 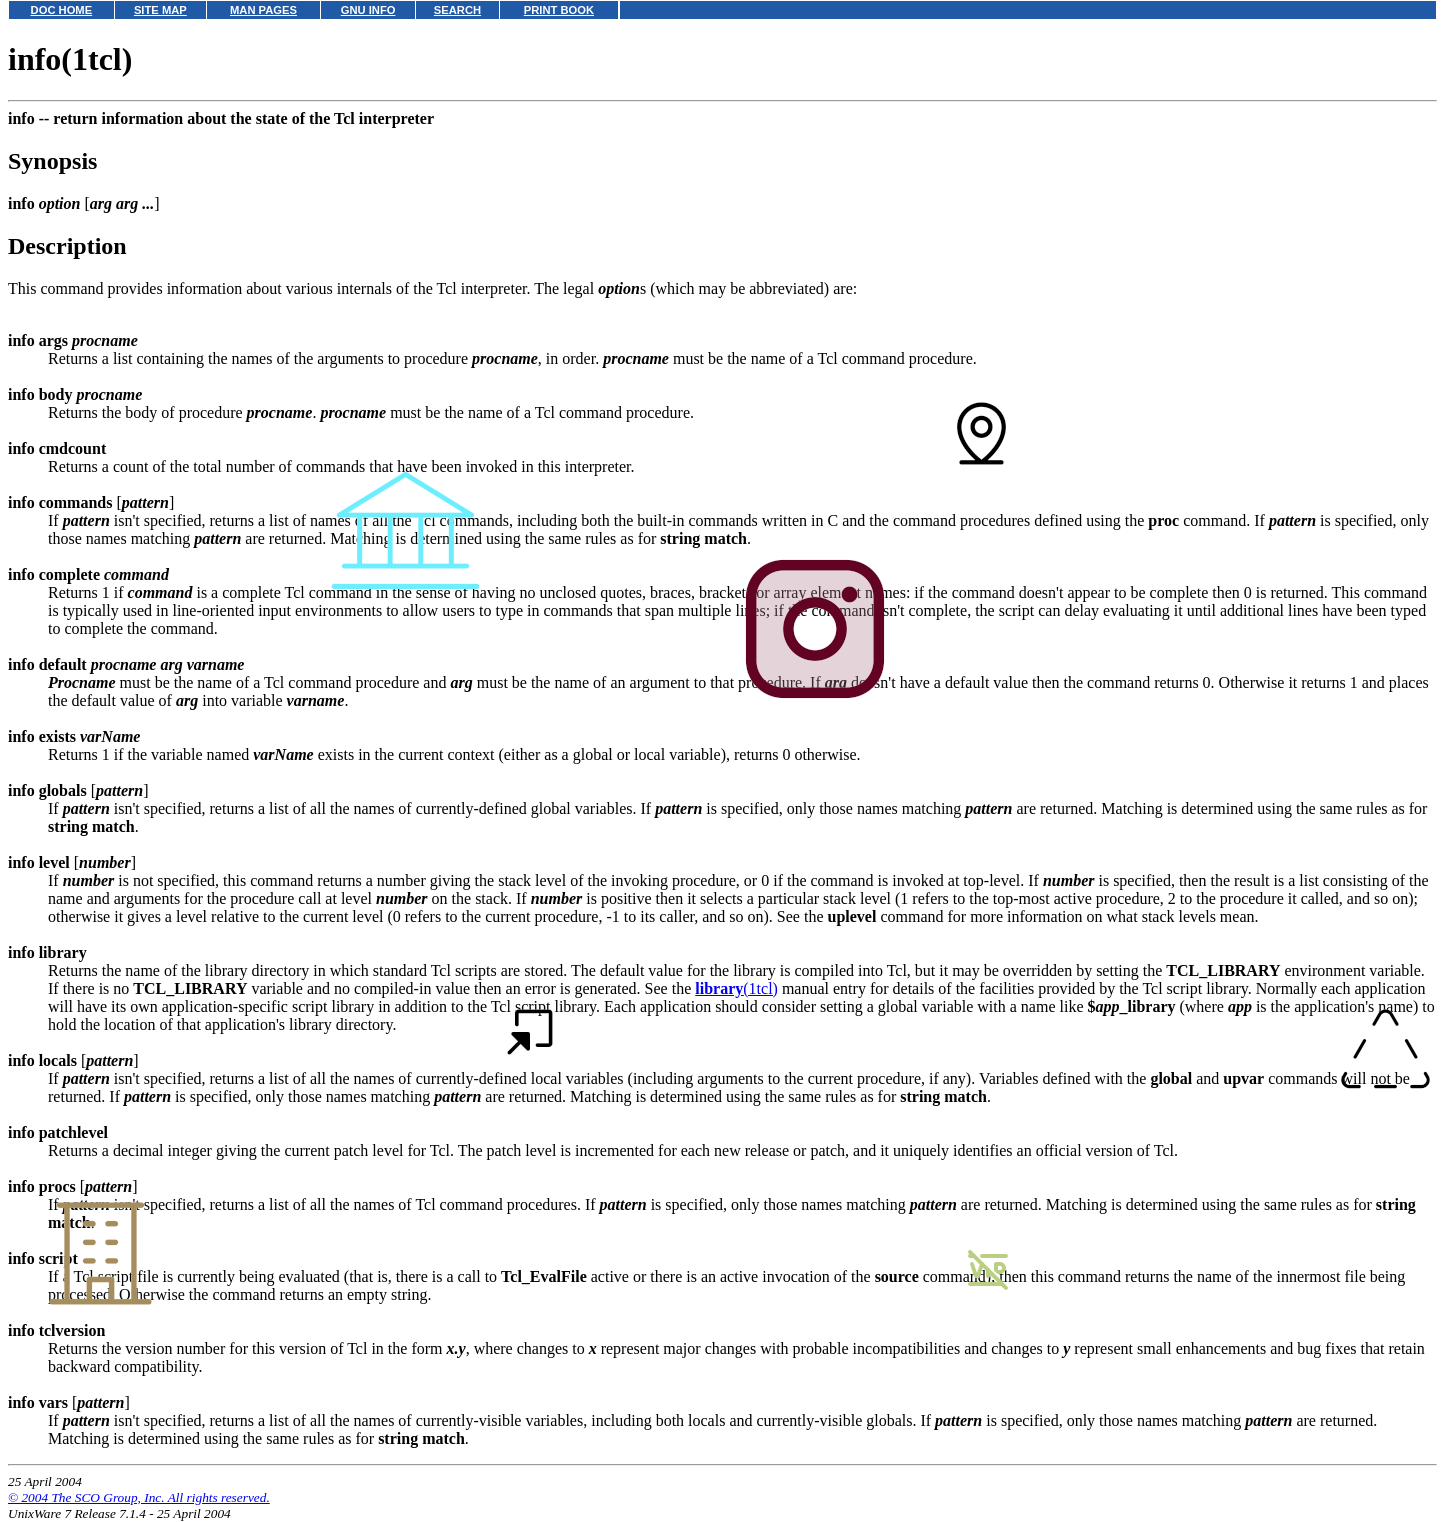 What do you see at coordinates (815, 629) in the screenshot?
I see `open instagram app` at bounding box center [815, 629].